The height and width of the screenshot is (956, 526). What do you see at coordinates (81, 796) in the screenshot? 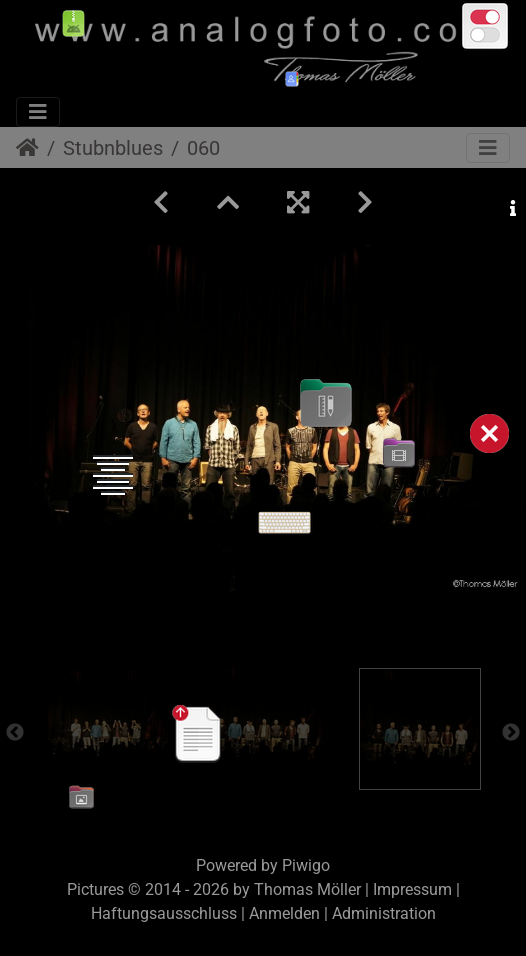
I see `open pictures folder` at bounding box center [81, 796].